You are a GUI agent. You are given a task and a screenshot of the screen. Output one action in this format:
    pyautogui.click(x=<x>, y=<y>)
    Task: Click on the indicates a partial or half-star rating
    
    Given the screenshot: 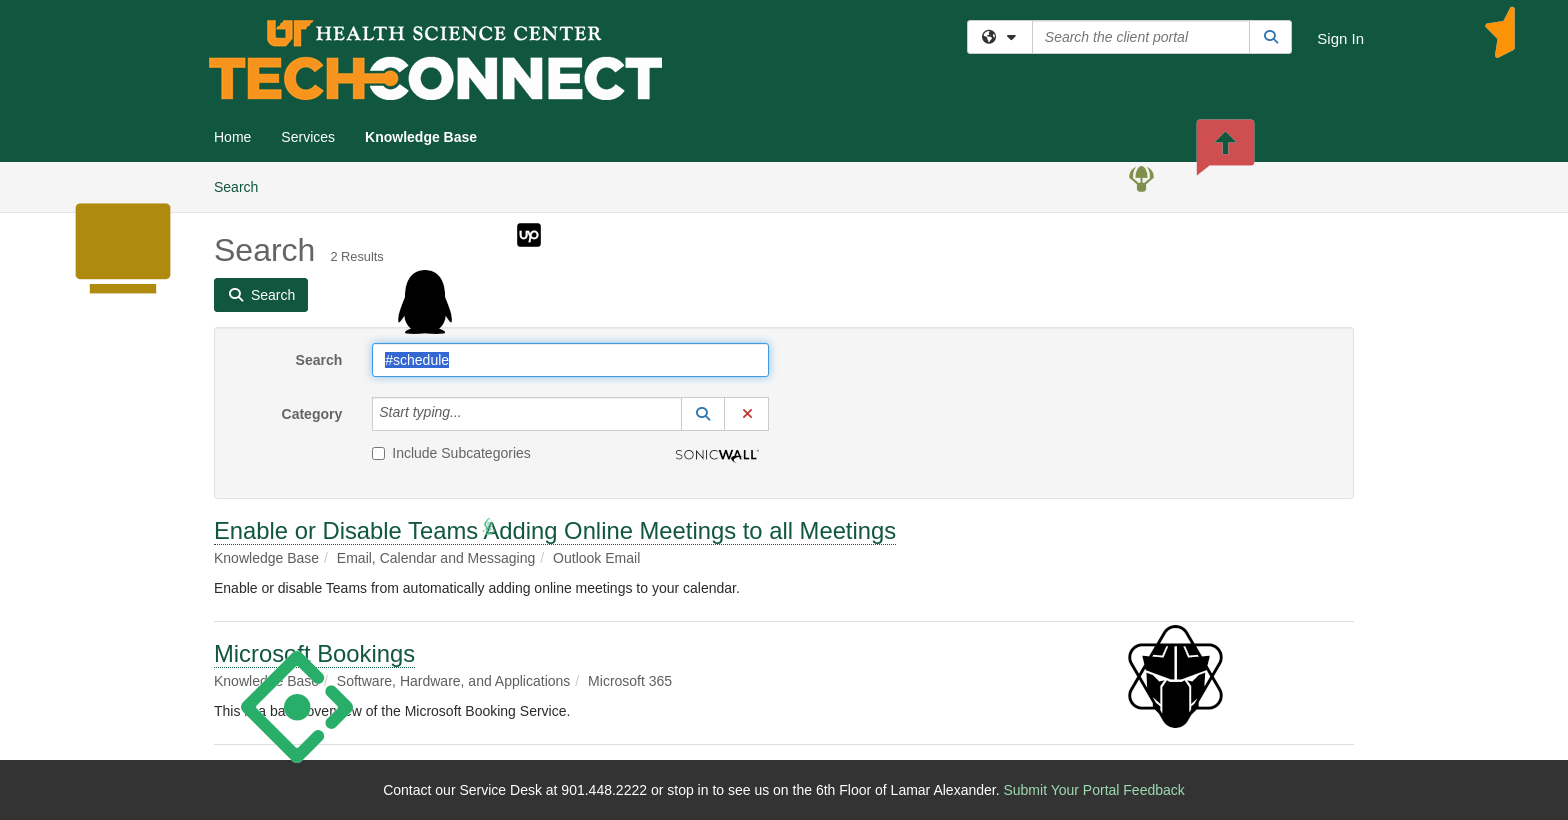 What is the action you would take?
    pyautogui.click(x=1513, y=34)
    